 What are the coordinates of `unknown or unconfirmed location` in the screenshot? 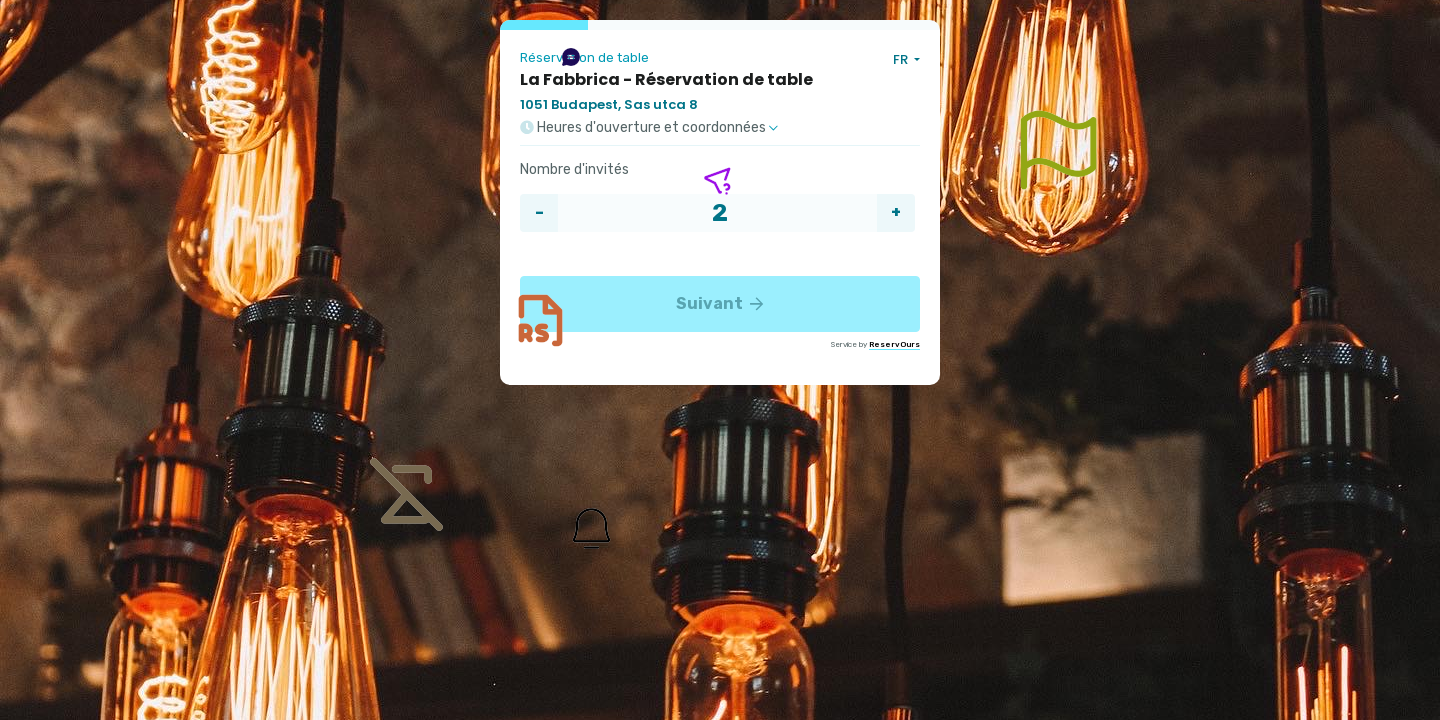 It's located at (717, 180).